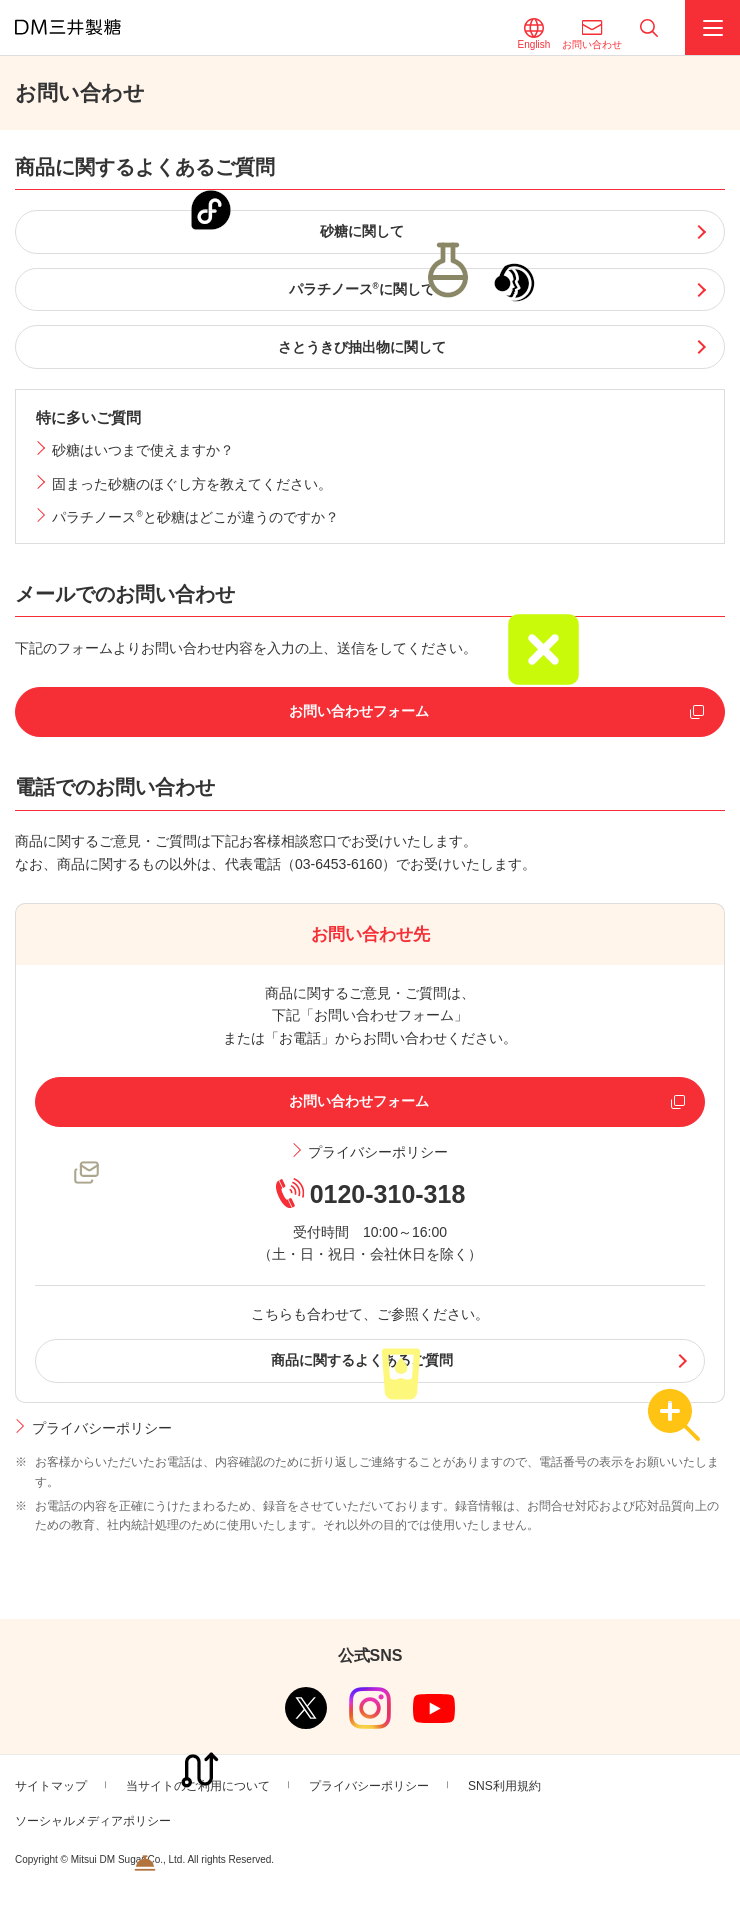 The height and width of the screenshot is (1919, 740). What do you see at coordinates (543, 649) in the screenshot?
I see `close or dismiss a dialog box` at bounding box center [543, 649].